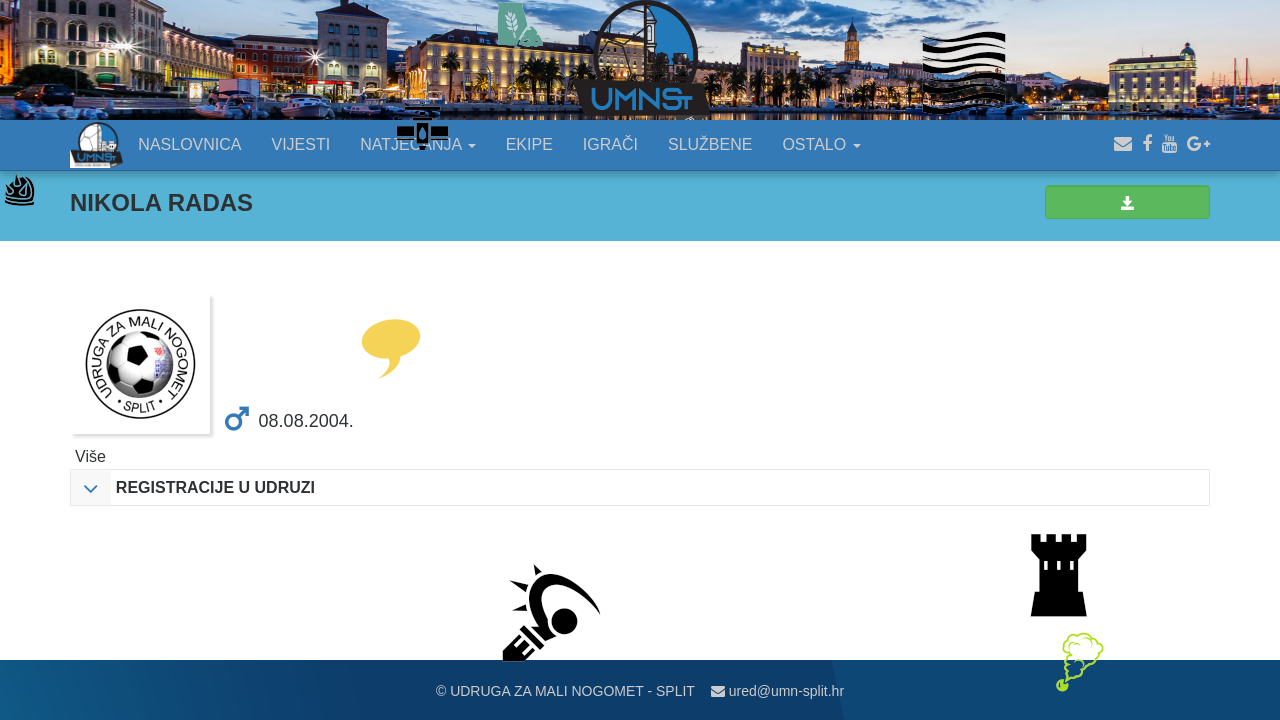 The height and width of the screenshot is (720, 1280). I want to click on equip shoulder armor to your character, so click(19, 189).